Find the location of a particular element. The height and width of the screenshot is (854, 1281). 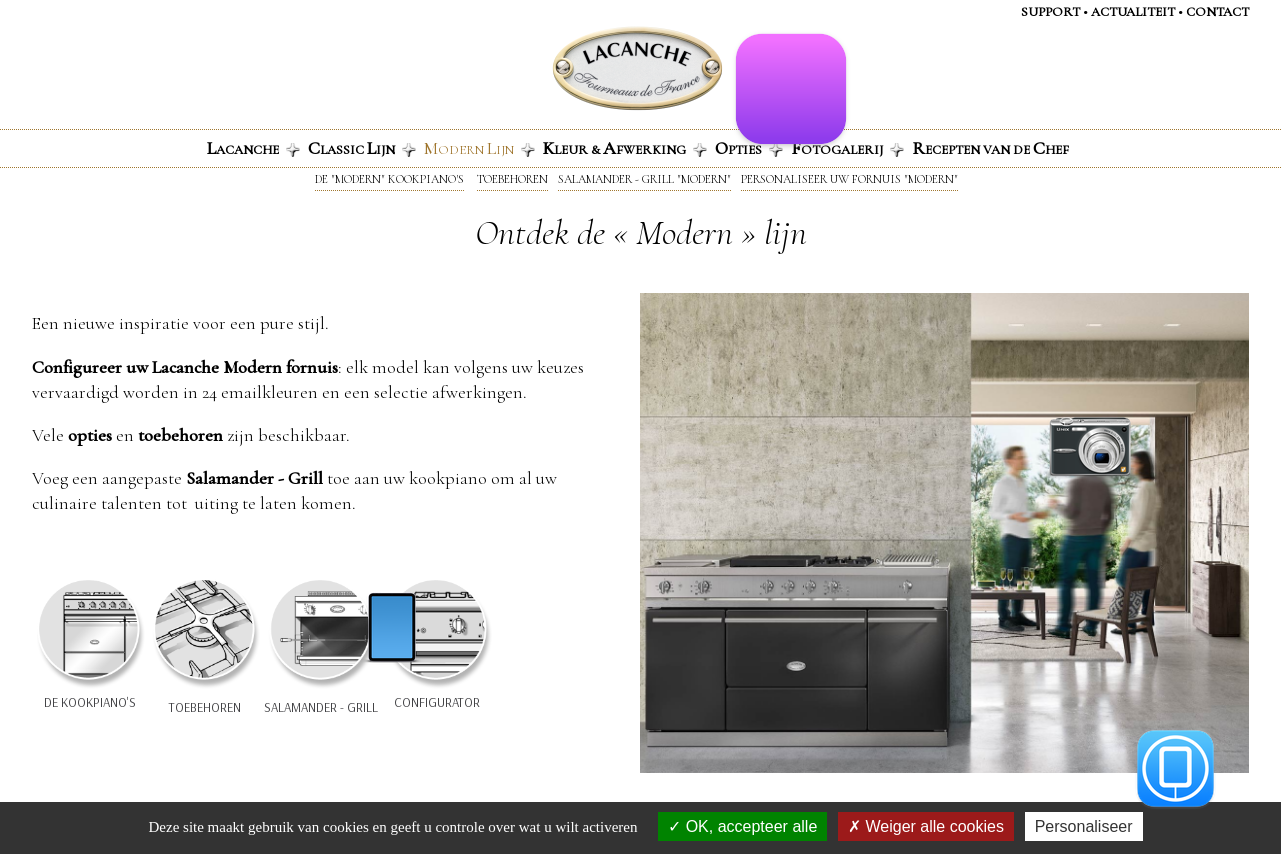

iPad Mini device icon is located at coordinates (392, 620).